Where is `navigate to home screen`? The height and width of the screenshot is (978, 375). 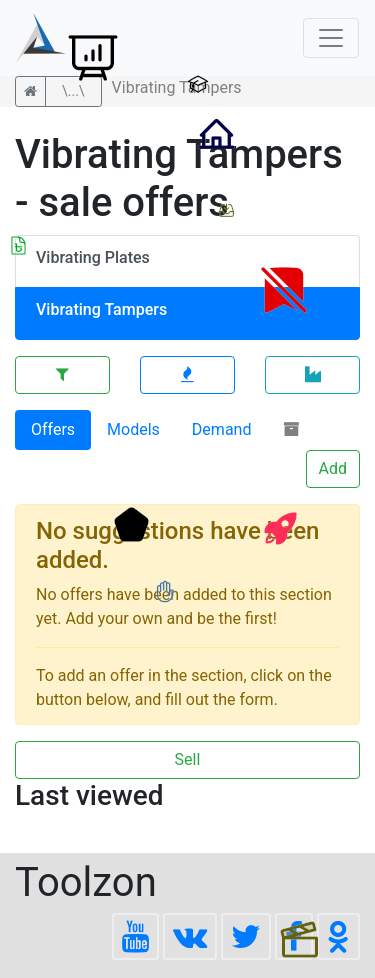 navigate to home screen is located at coordinates (216, 134).